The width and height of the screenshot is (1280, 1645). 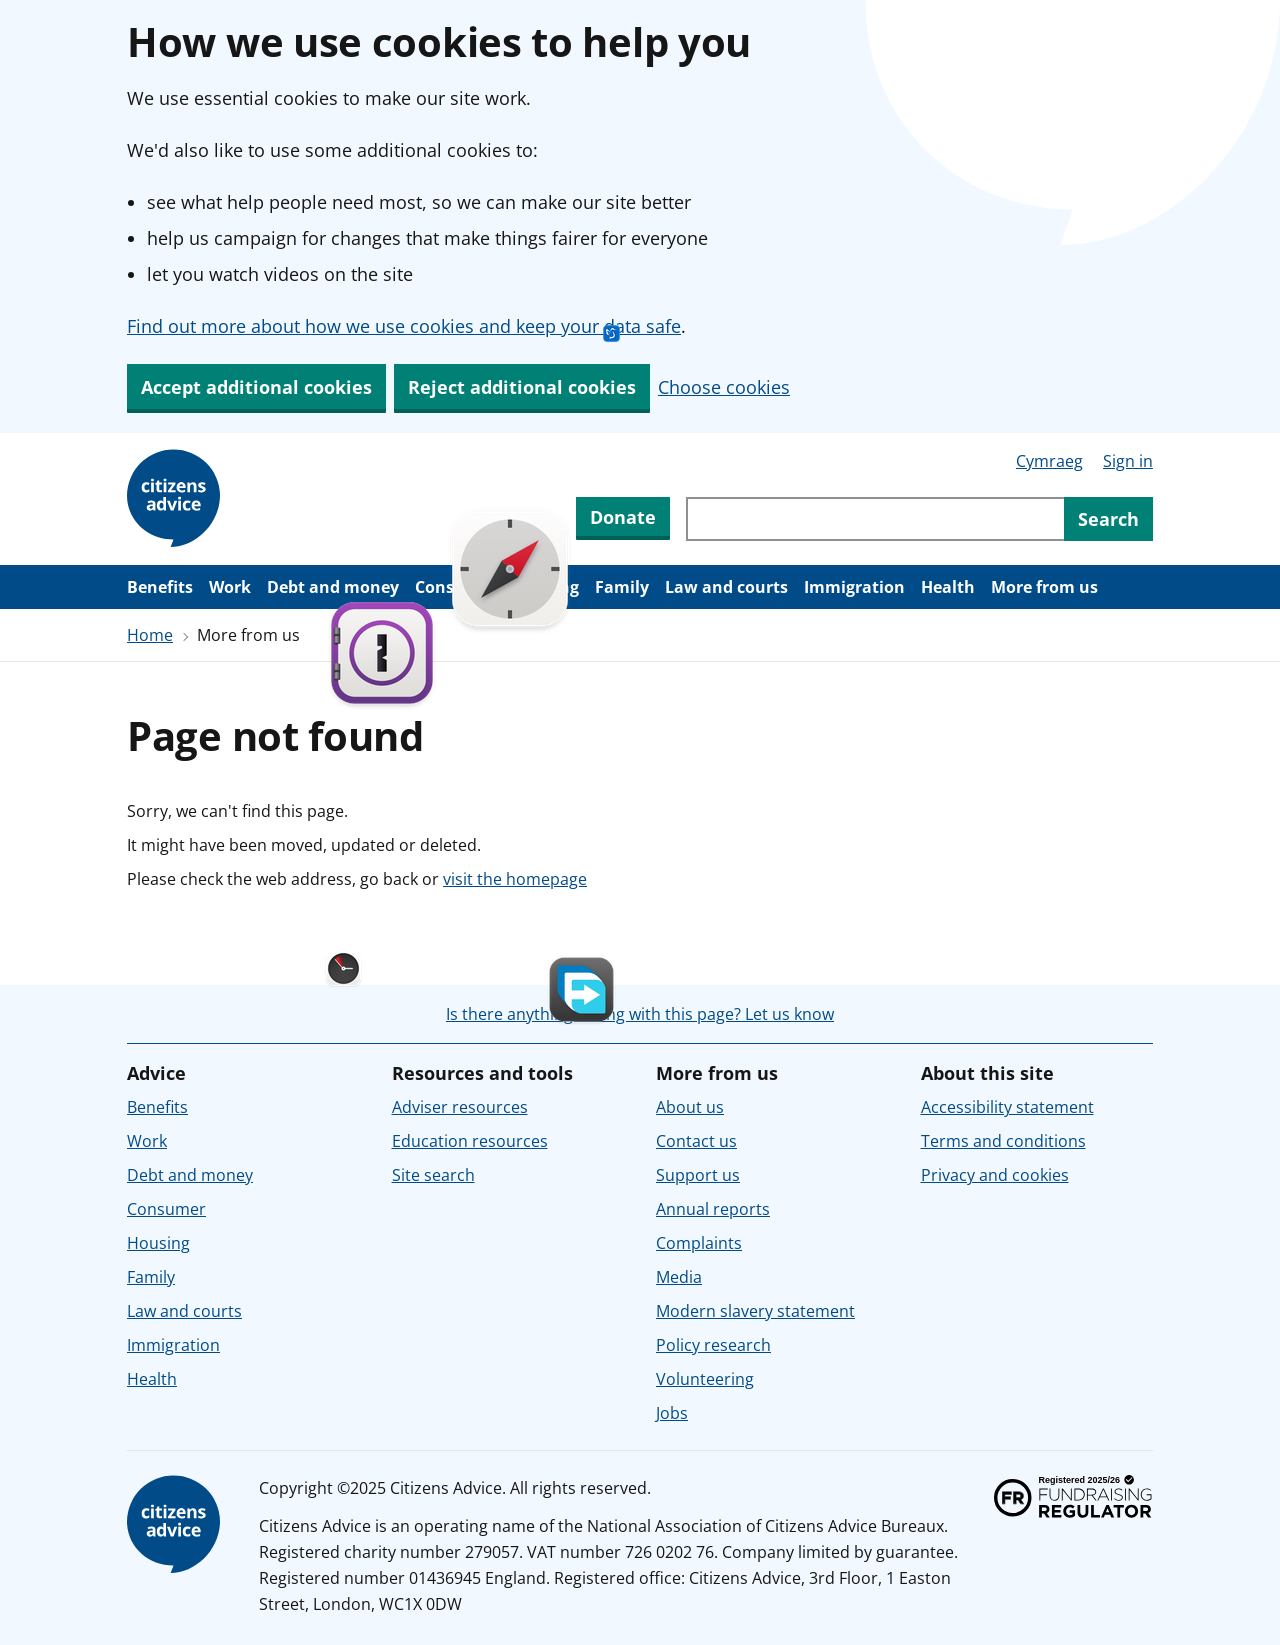 What do you see at coordinates (510, 569) in the screenshot?
I see `open navigation or compass preferences` at bounding box center [510, 569].